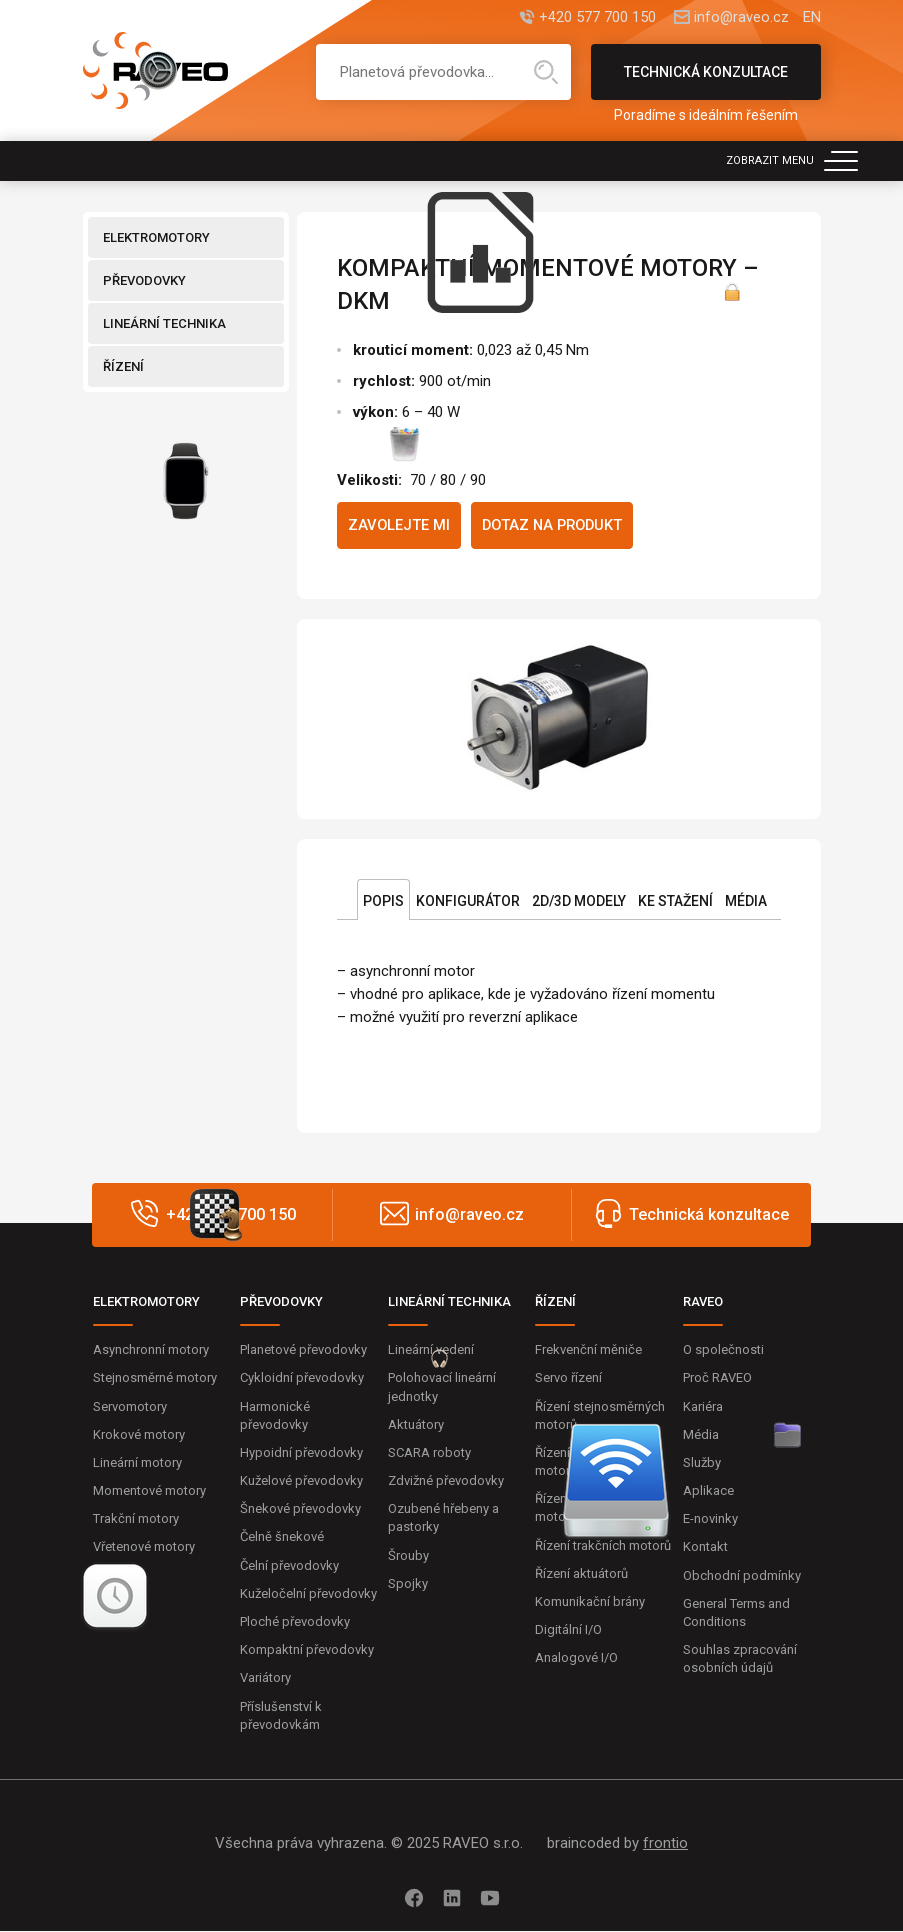 This screenshot has width=903, height=1932. Describe the element at coordinates (404, 444) in the screenshot. I see `trash bin containing items ready to be emptied` at that location.